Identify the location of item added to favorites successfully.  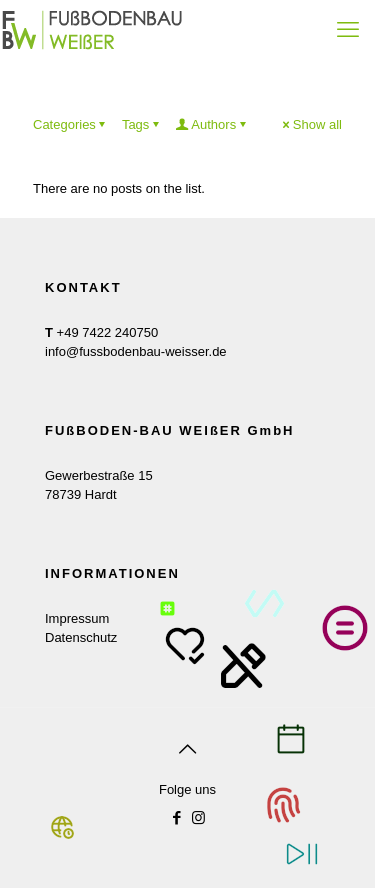
(185, 645).